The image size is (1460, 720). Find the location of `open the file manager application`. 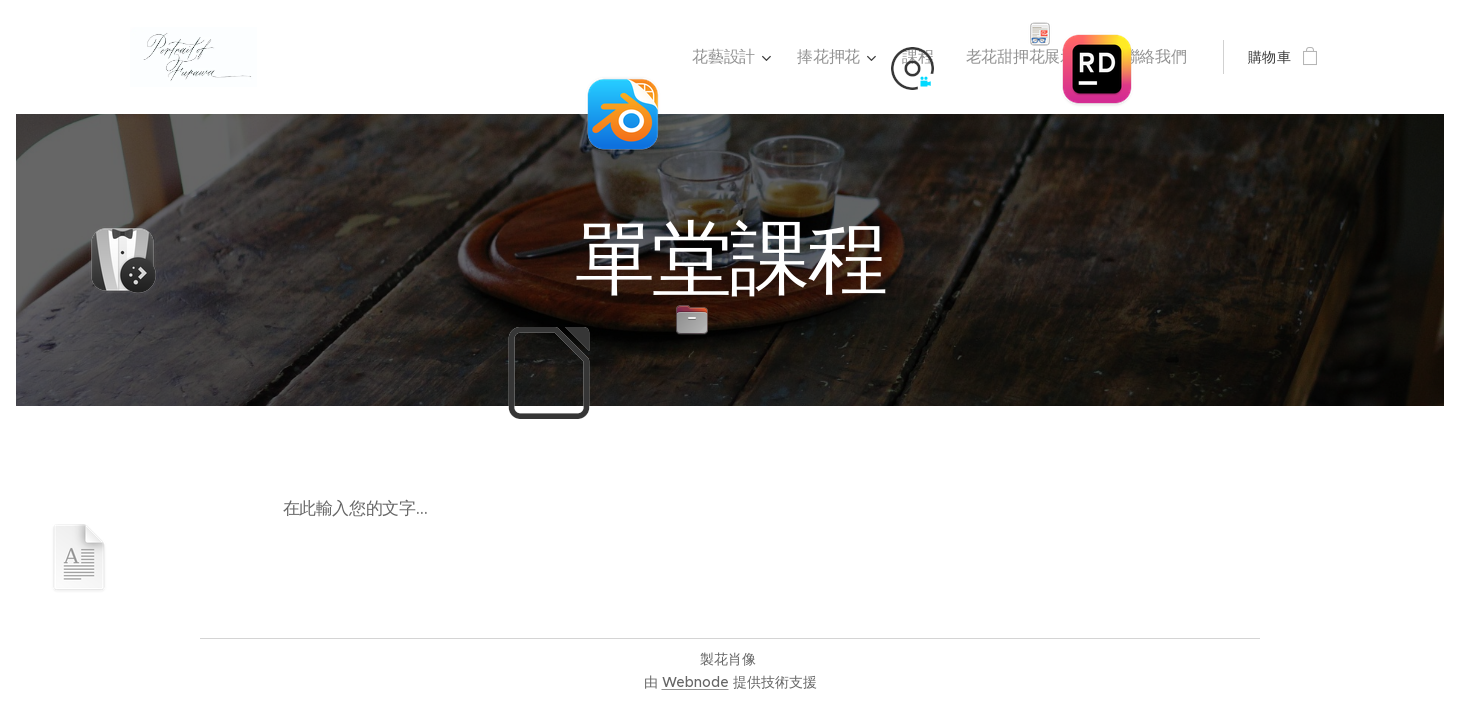

open the file manager application is located at coordinates (692, 319).